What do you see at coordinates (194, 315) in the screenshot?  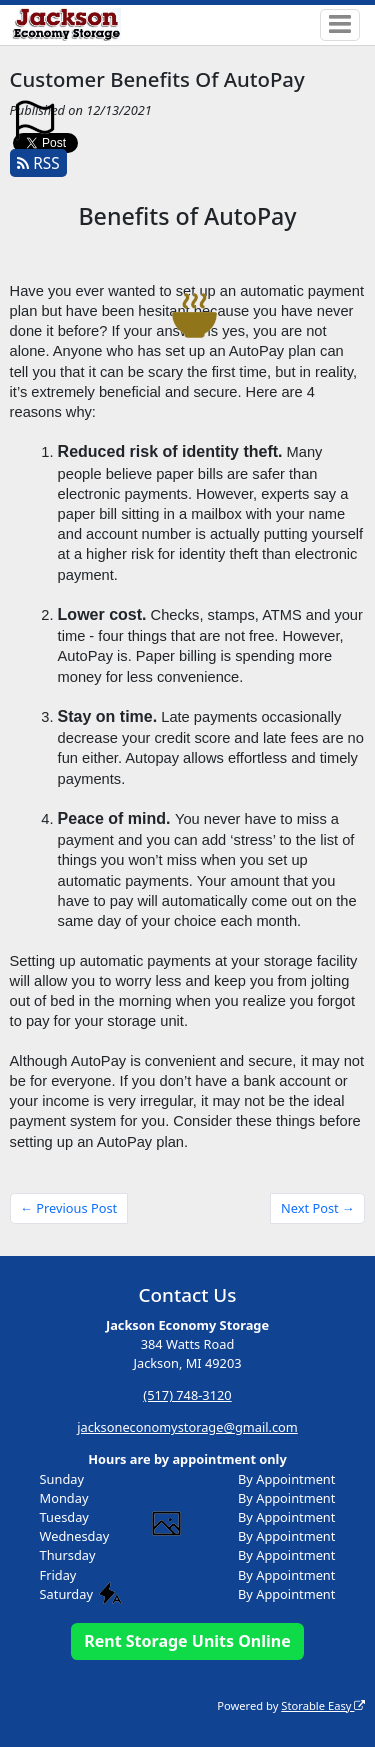 I see `view hot food or soup options` at bounding box center [194, 315].